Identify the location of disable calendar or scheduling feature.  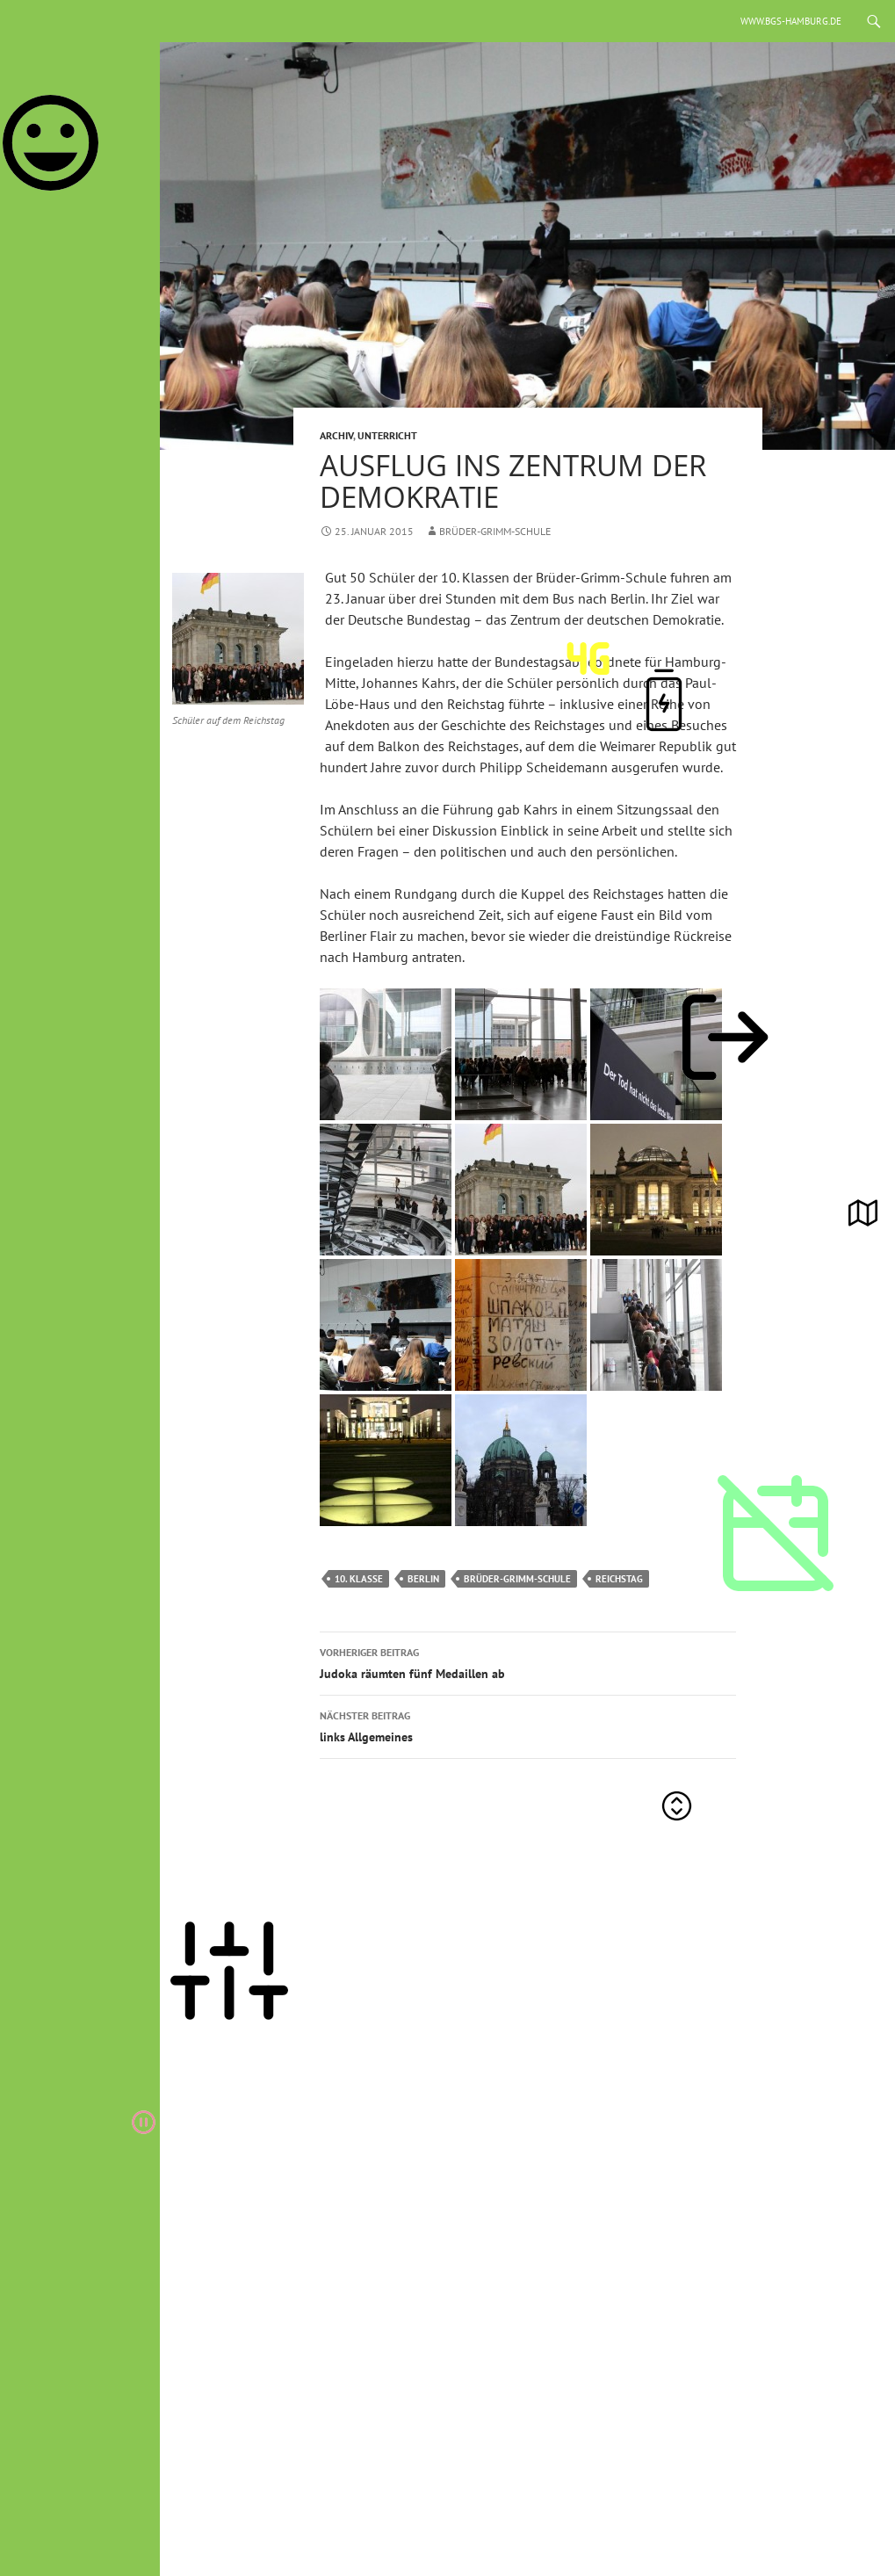
(776, 1533).